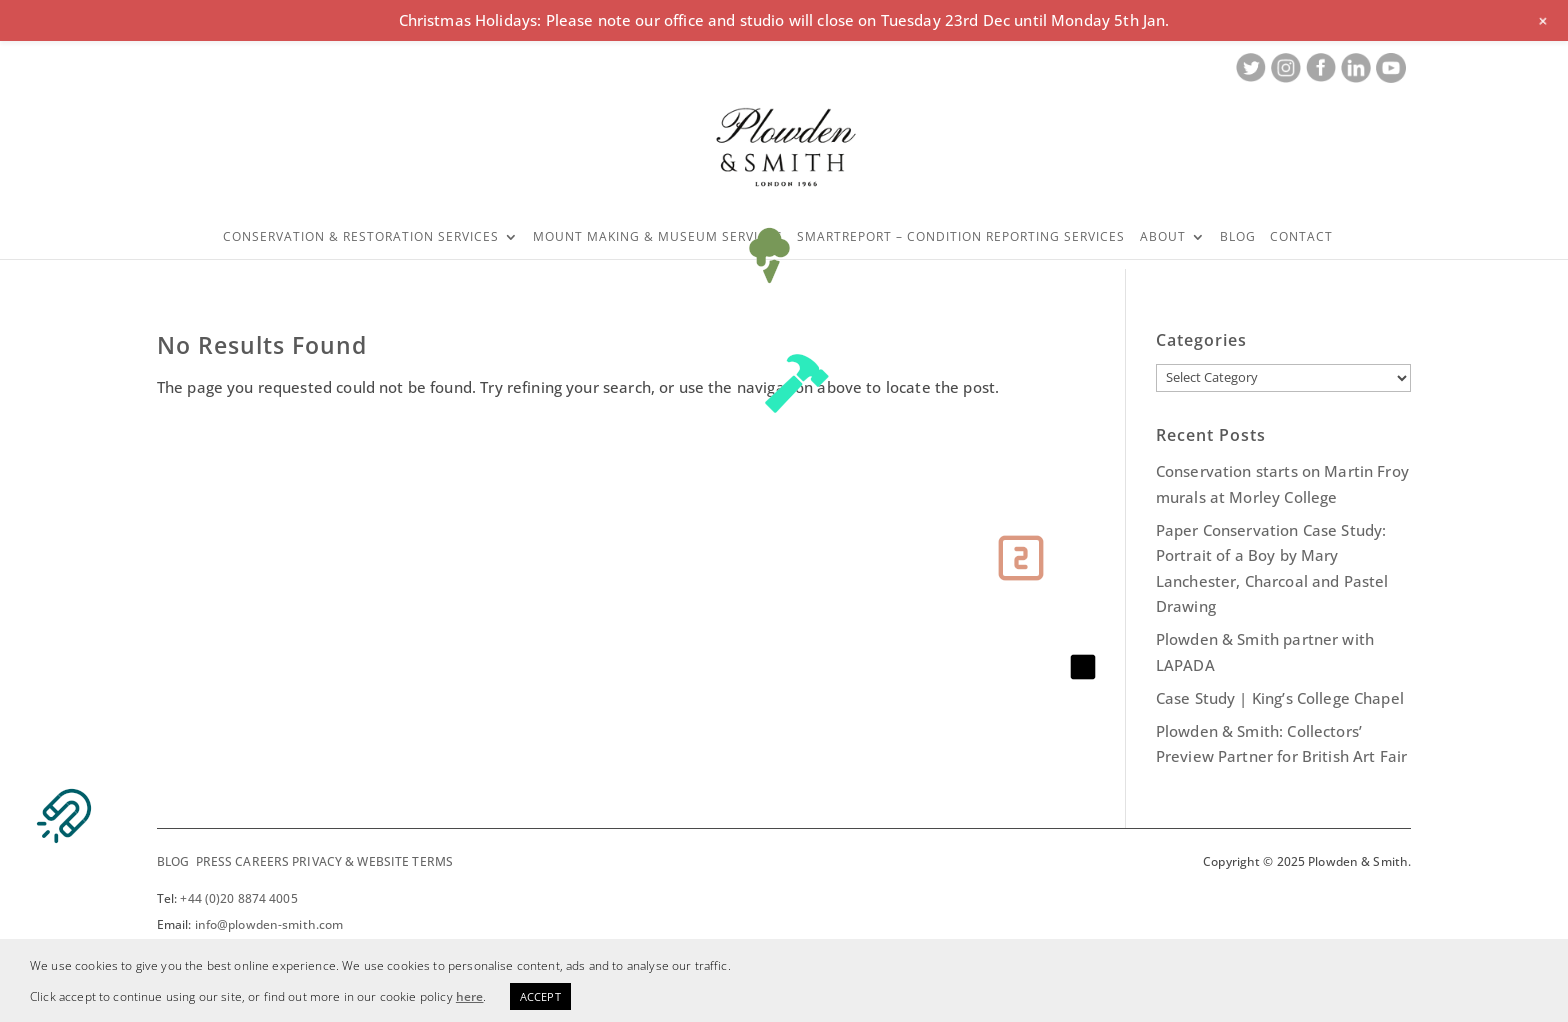 The height and width of the screenshot is (1022, 1568). Describe the element at coordinates (797, 383) in the screenshot. I see `access tools or settings` at that location.